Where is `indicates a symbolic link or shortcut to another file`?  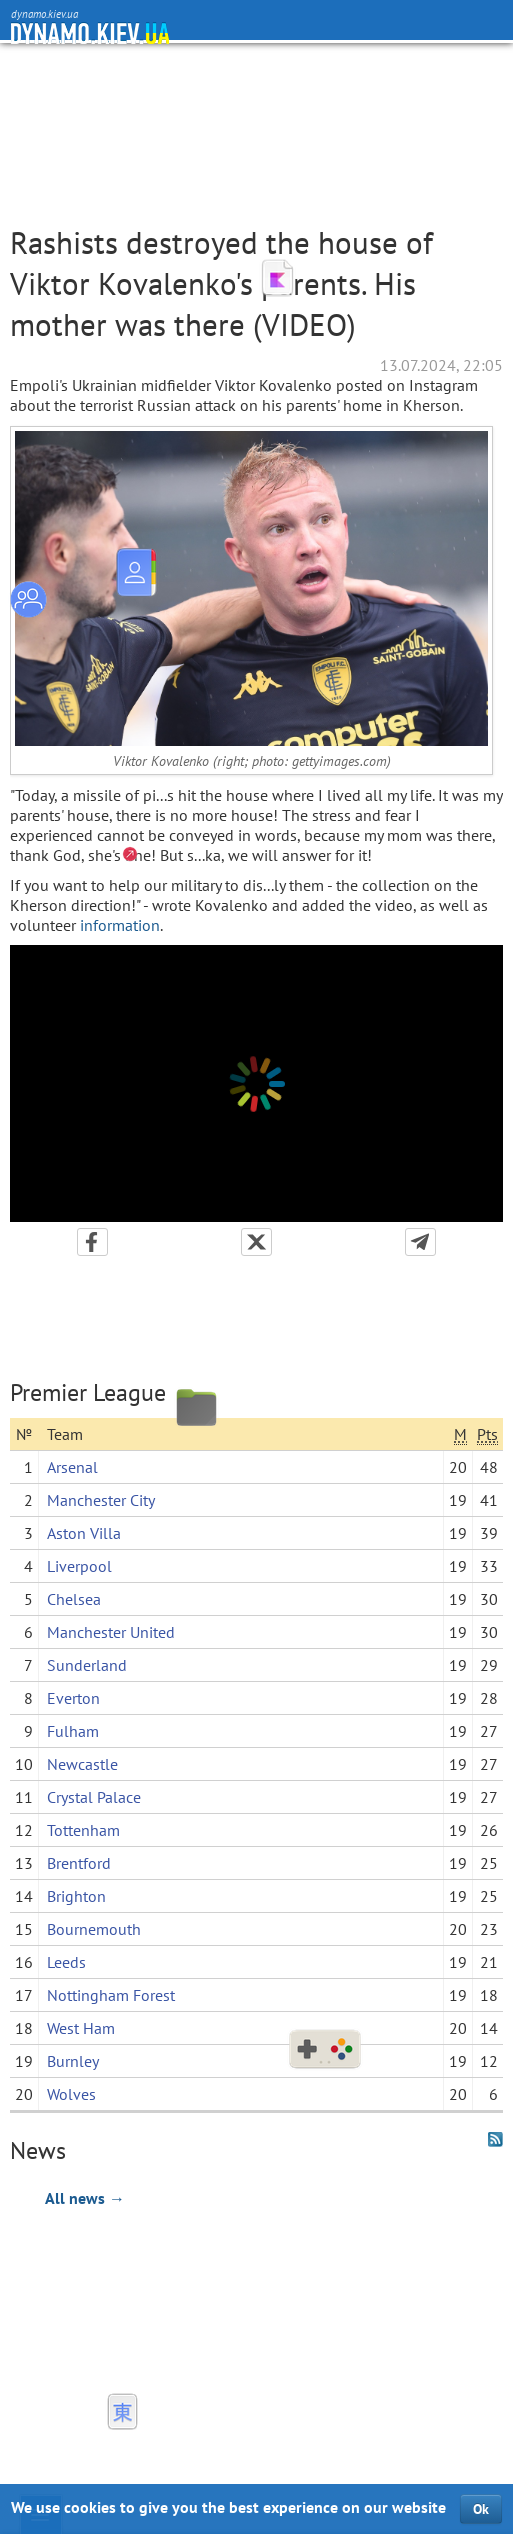
indicates a symbolic link or shortcut to another file is located at coordinates (130, 854).